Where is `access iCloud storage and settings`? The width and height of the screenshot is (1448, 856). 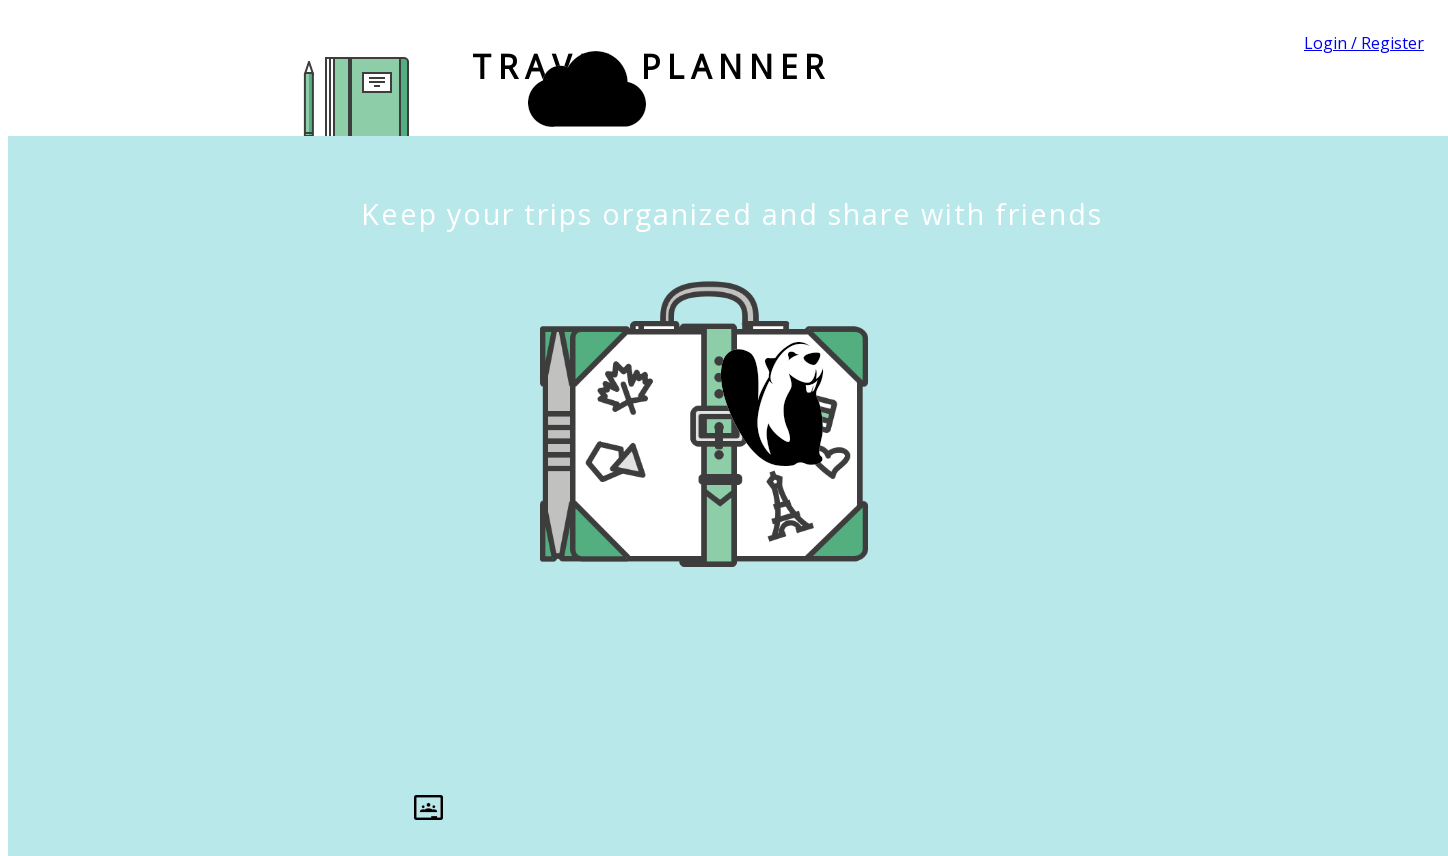 access iCloud storage and settings is located at coordinates (587, 89).